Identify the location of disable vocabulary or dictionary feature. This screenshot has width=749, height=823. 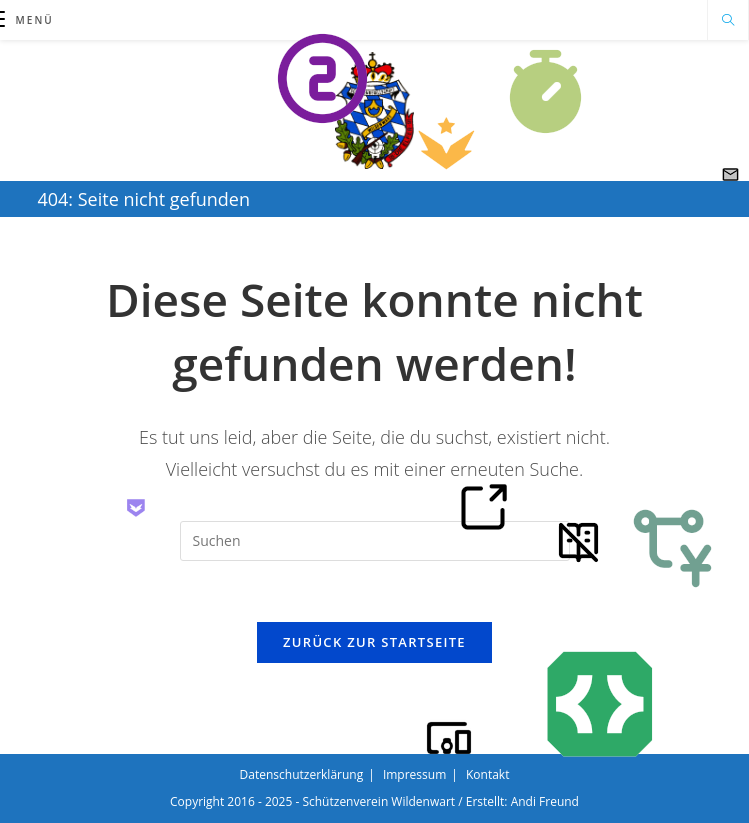
(578, 542).